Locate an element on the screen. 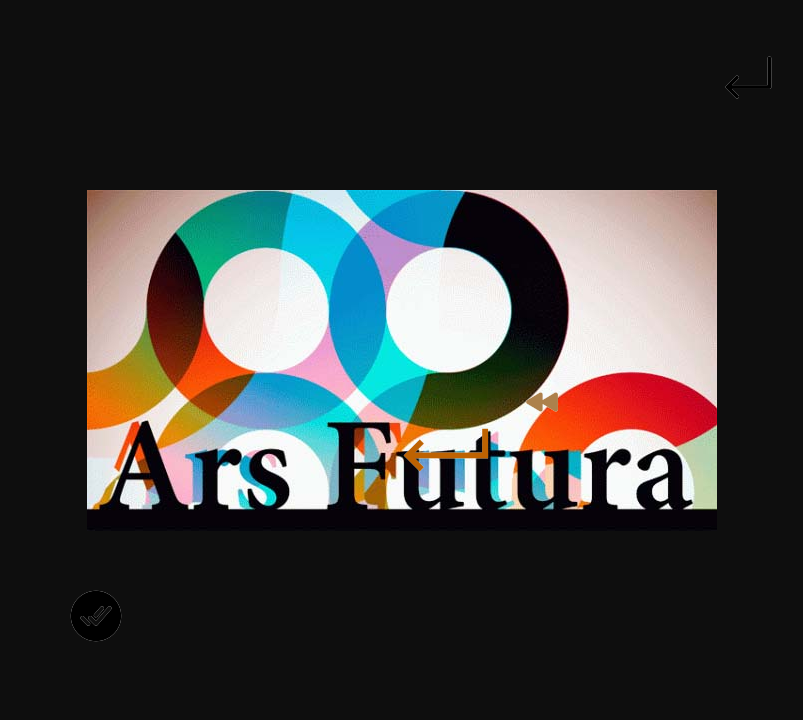  return to previous line or entry is located at coordinates (748, 77).